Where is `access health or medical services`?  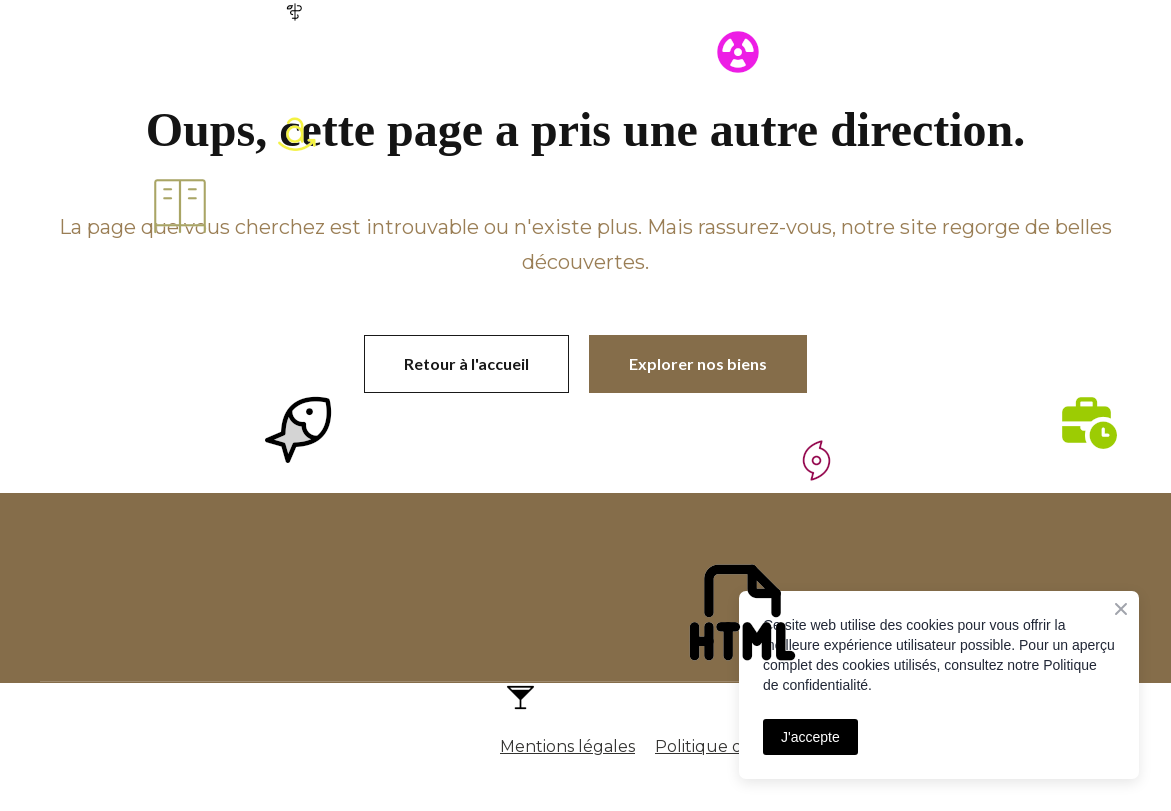 access health or medical services is located at coordinates (295, 12).